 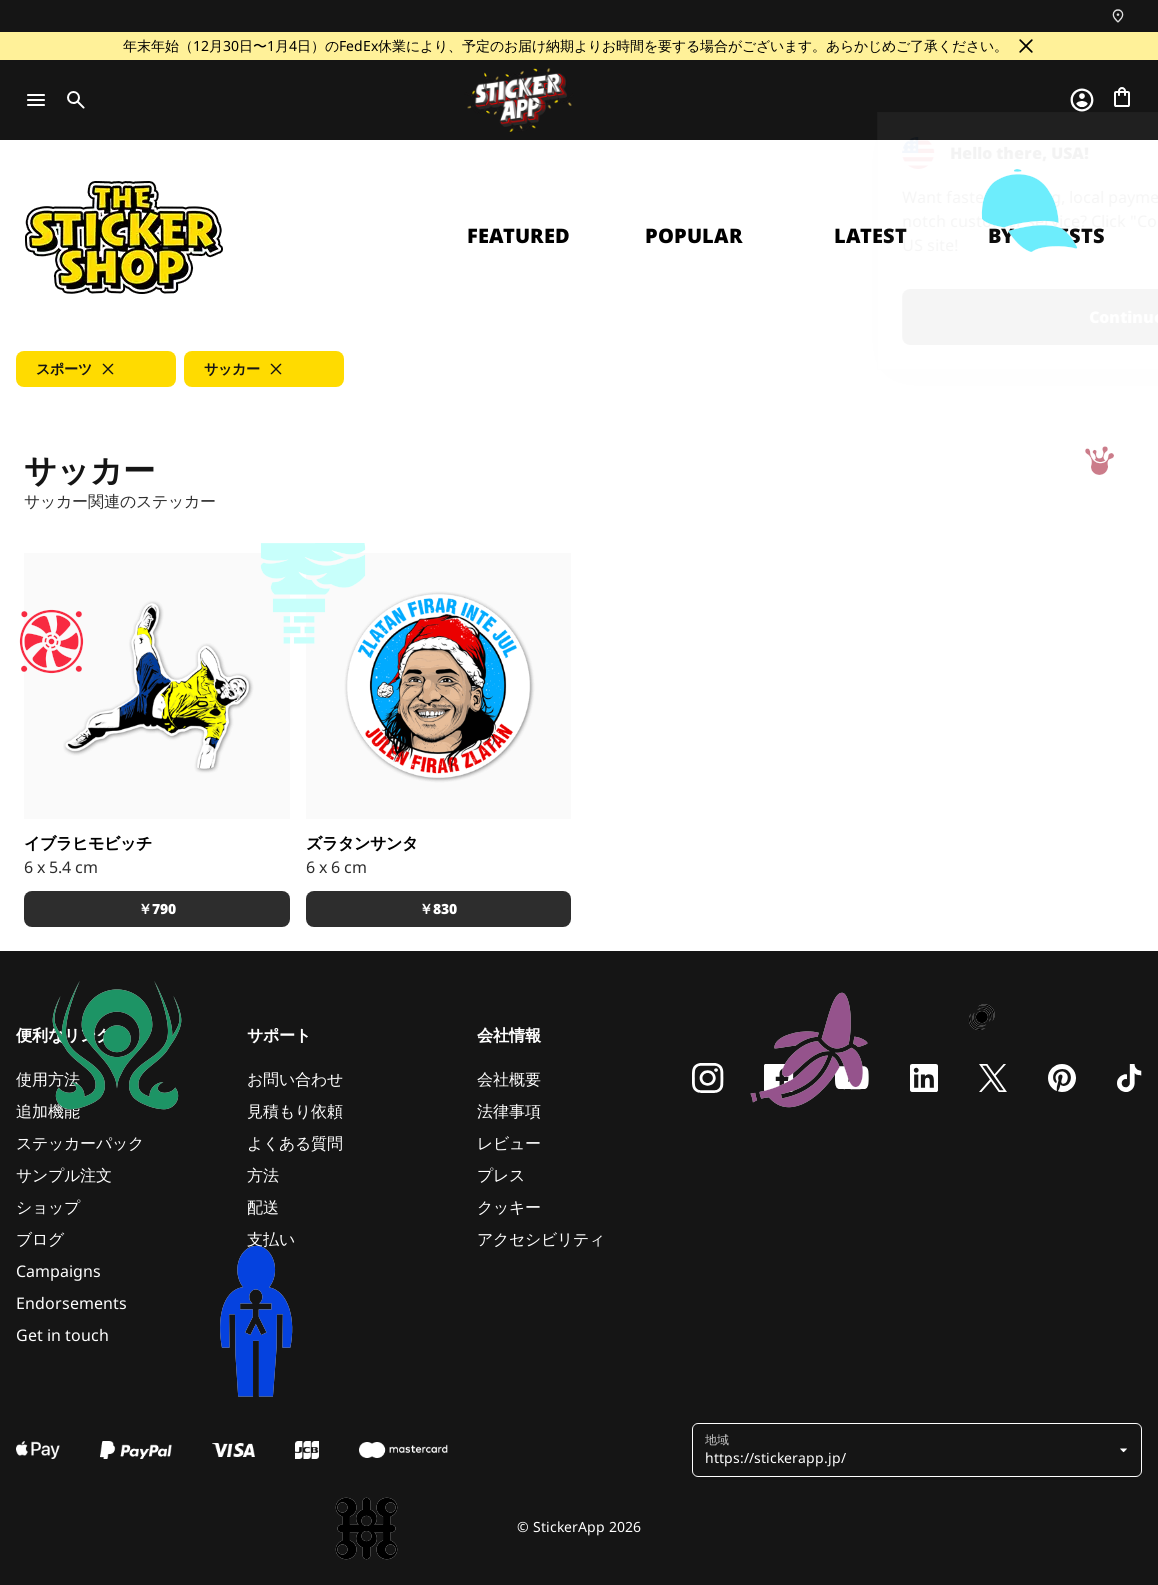 What do you see at coordinates (982, 1017) in the screenshot?
I see `indicates vibration or haptic feedback is enabled` at bounding box center [982, 1017].